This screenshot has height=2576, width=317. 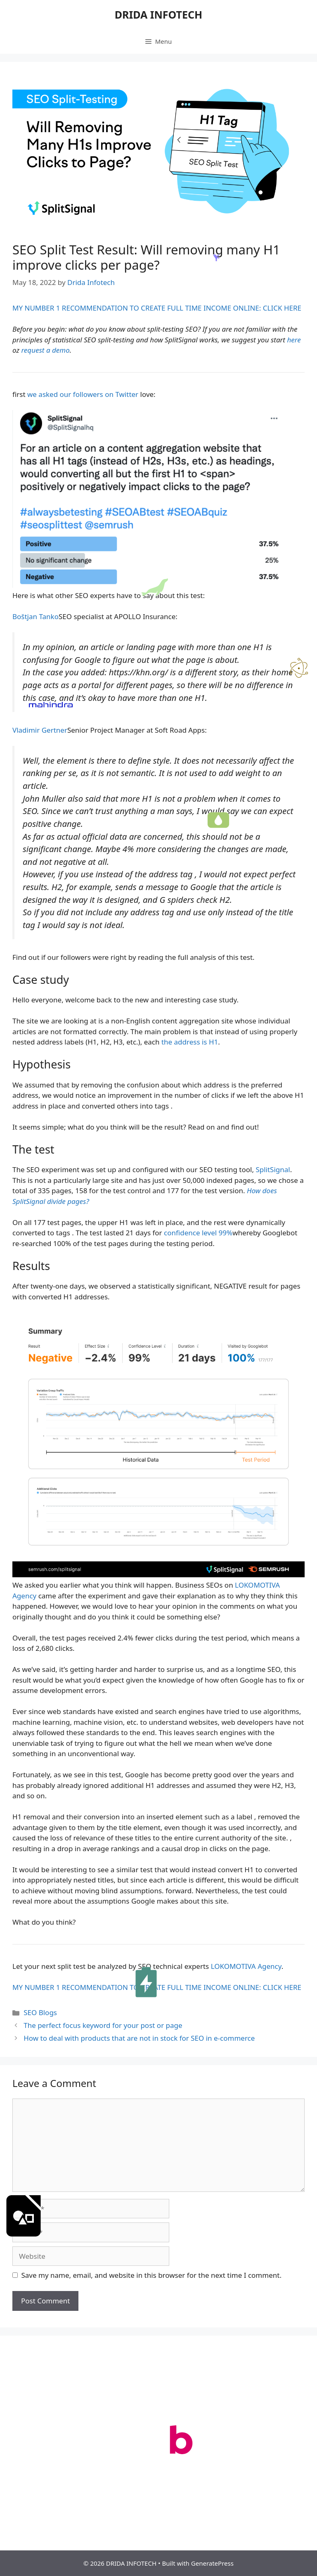 I want to click on clear all active filters, so click(x=216, y=258).